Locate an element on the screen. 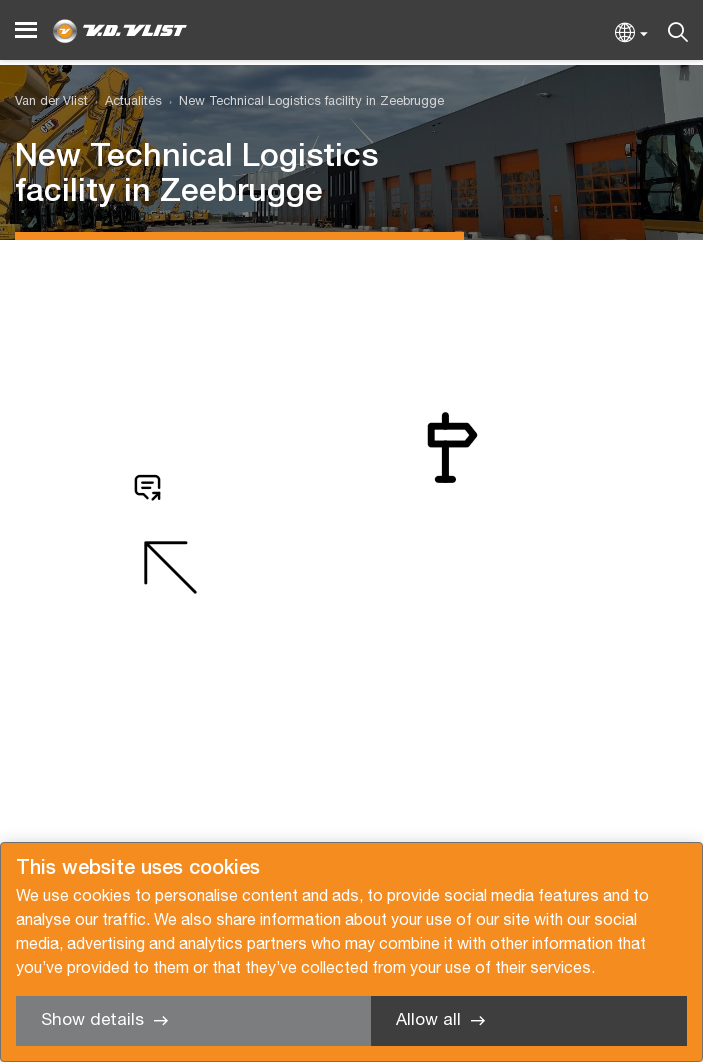  share a message or conversation is located at coordinates (147, 486).